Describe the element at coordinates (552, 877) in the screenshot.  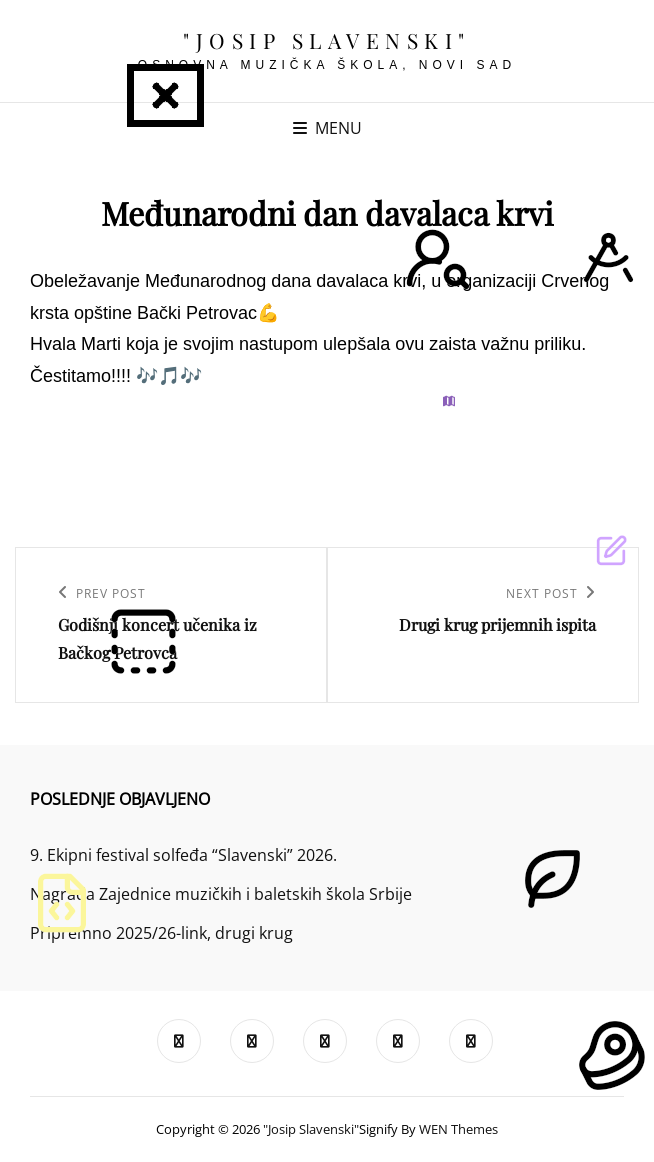
I see `view eco-friendly or sustainable options` at that location.